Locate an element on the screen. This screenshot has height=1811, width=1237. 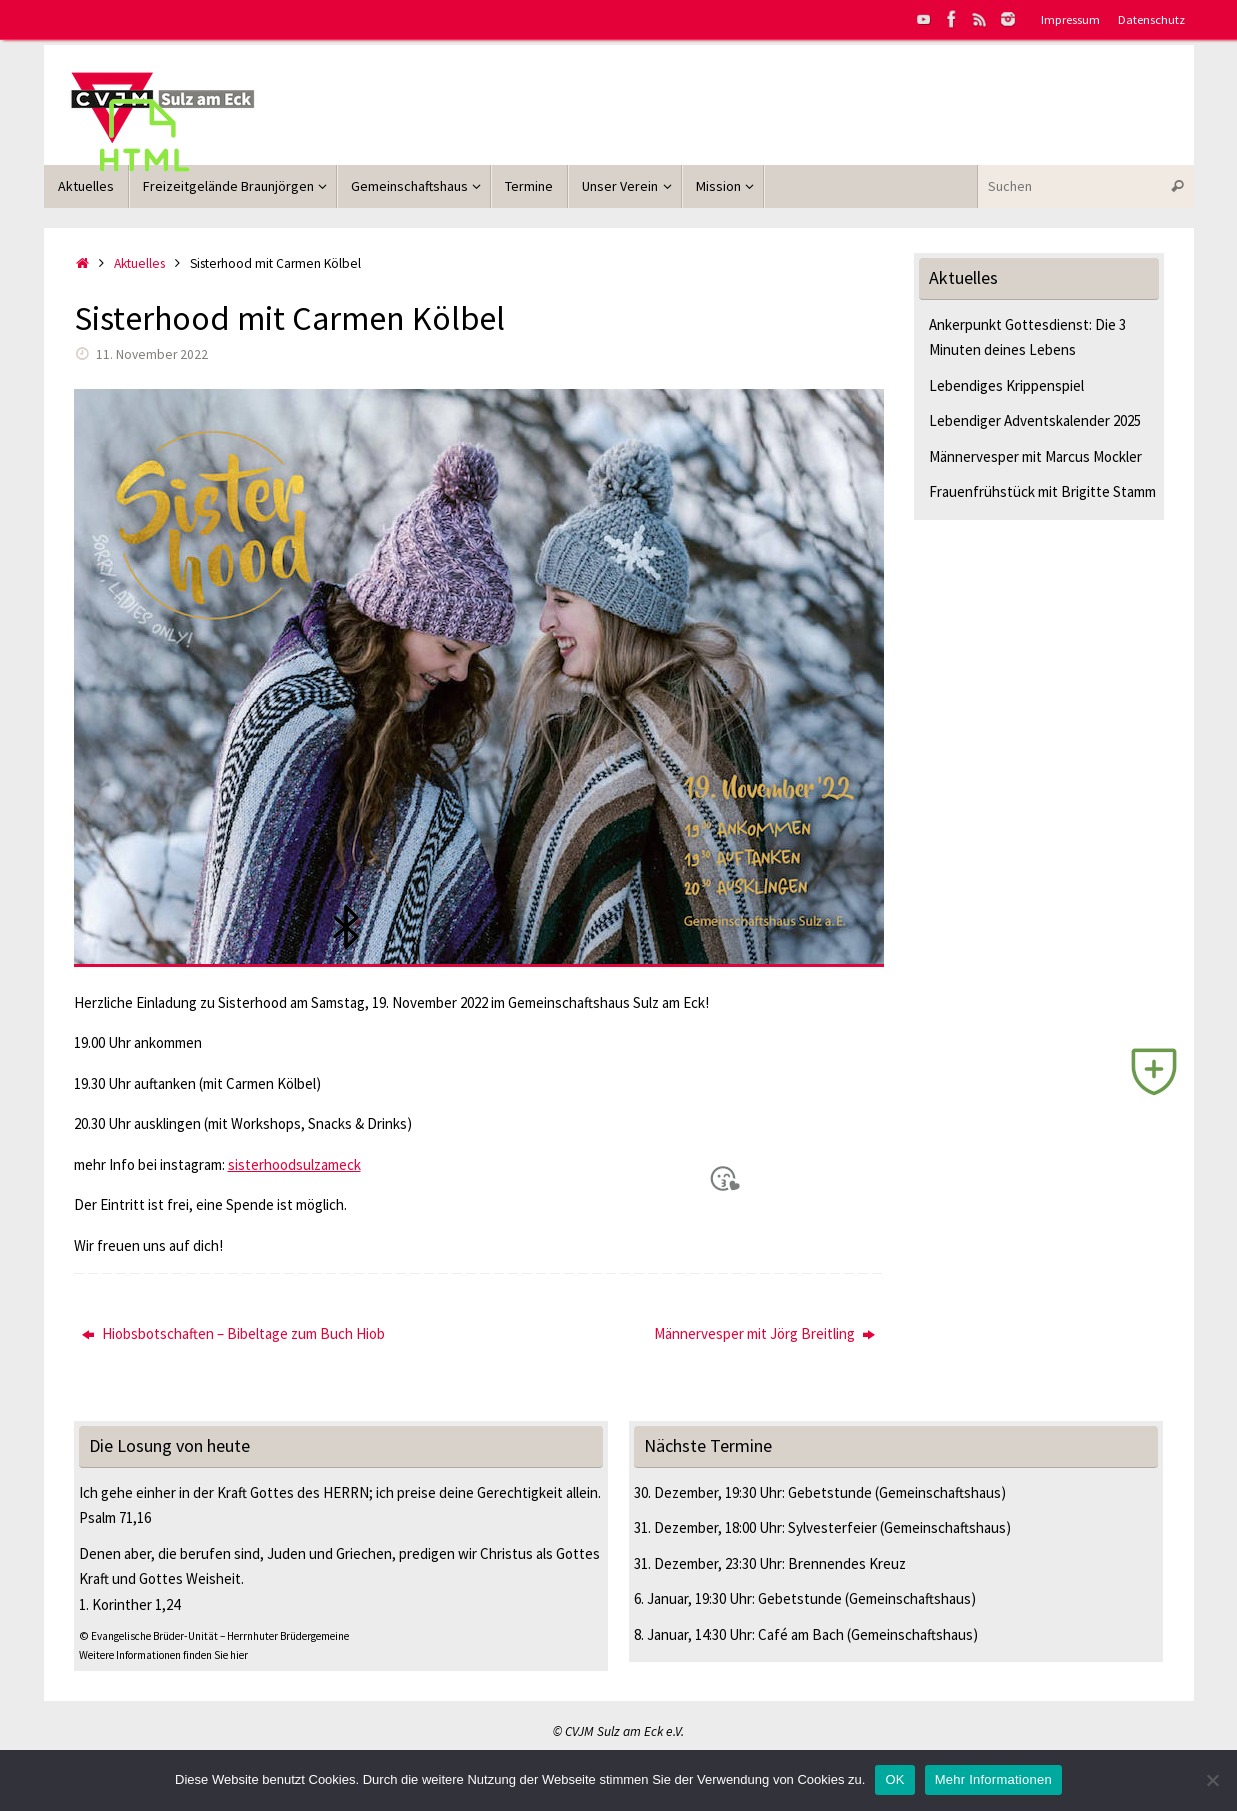
send a kiss or flirty reaction is located at coordinates (724, 1178).